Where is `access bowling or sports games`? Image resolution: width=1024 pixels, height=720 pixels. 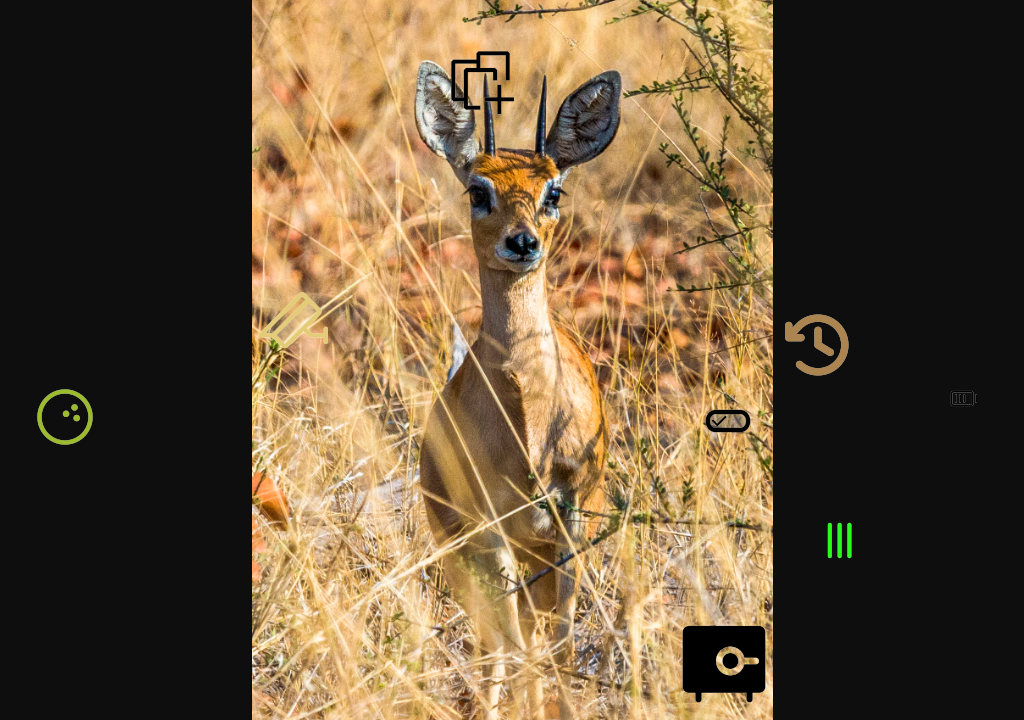
access bowling or sports games is located at coordinates (65, 417).